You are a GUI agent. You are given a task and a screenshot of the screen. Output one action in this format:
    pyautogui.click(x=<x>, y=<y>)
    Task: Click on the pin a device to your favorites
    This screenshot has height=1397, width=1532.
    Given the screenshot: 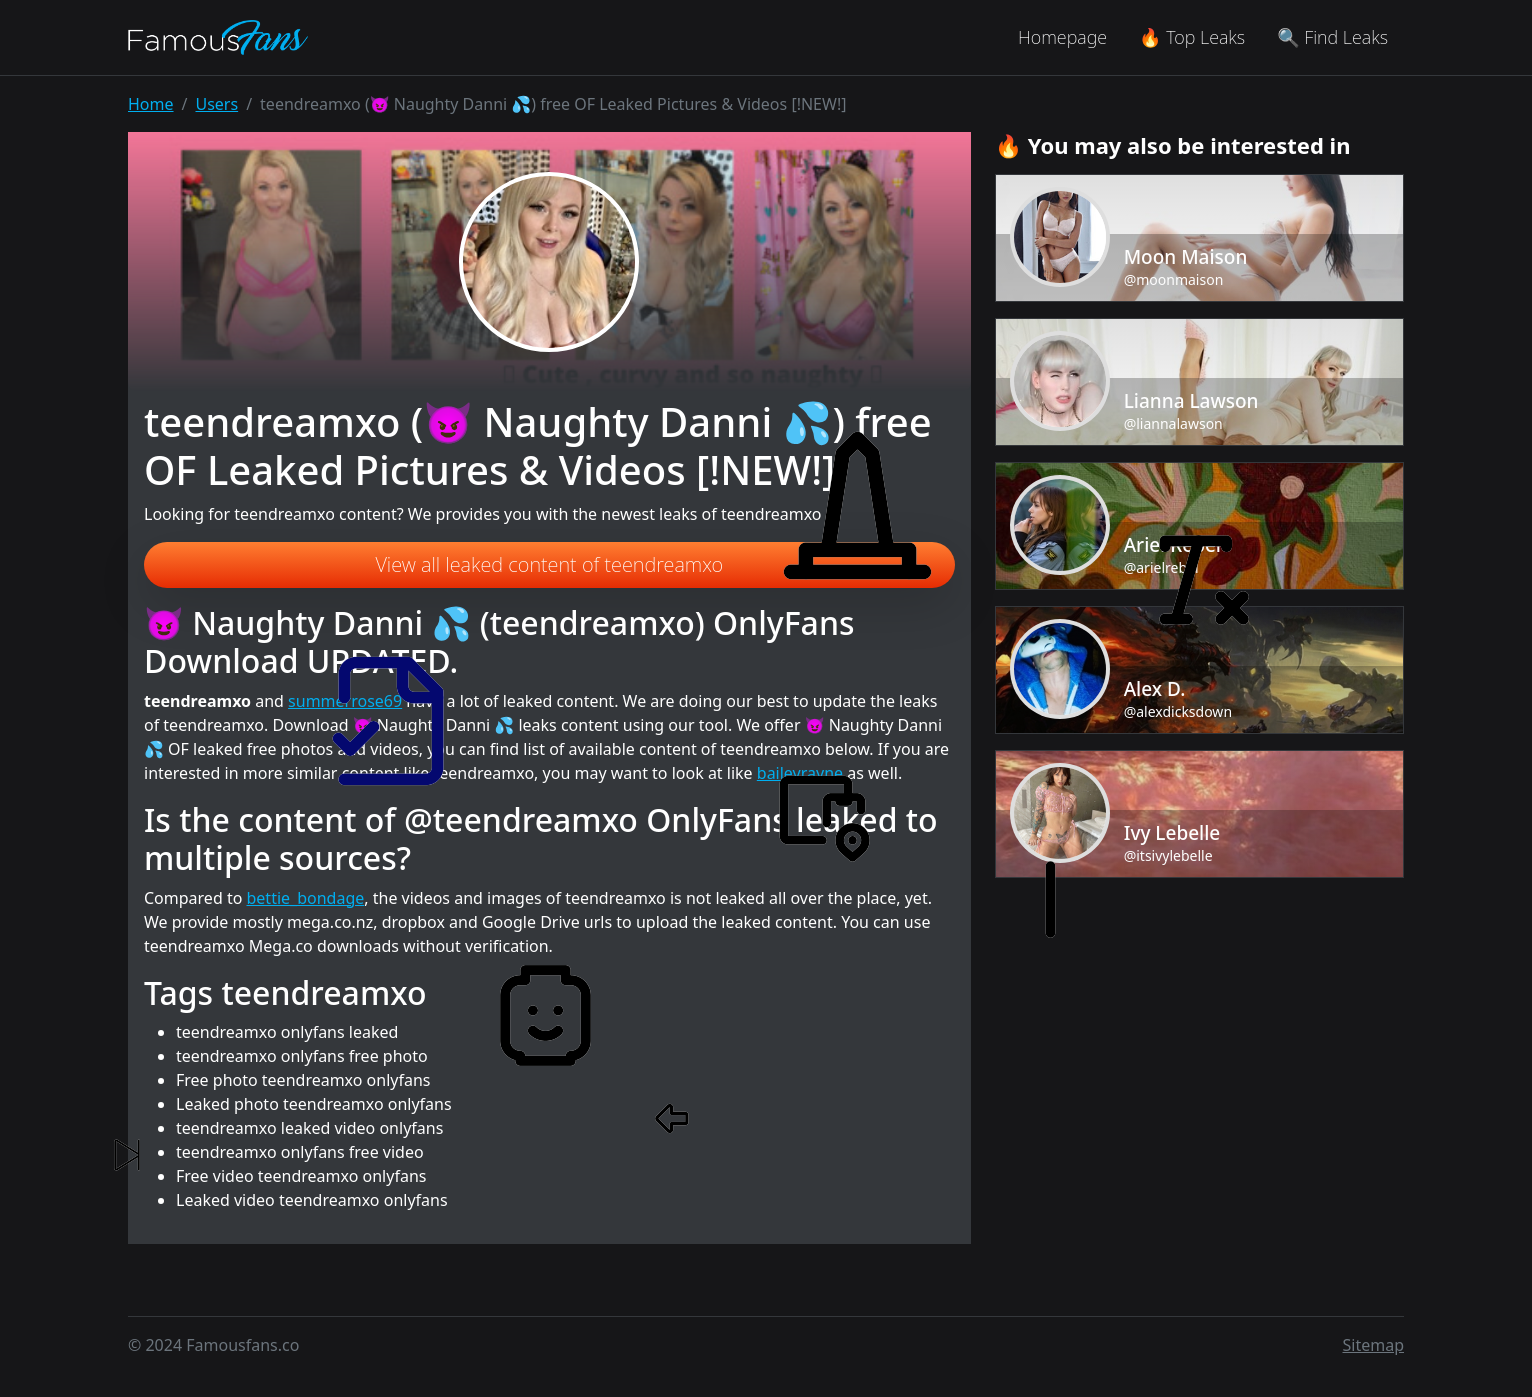 What is the action you would take?
    pyautogui.click(x=822, y=814)
    